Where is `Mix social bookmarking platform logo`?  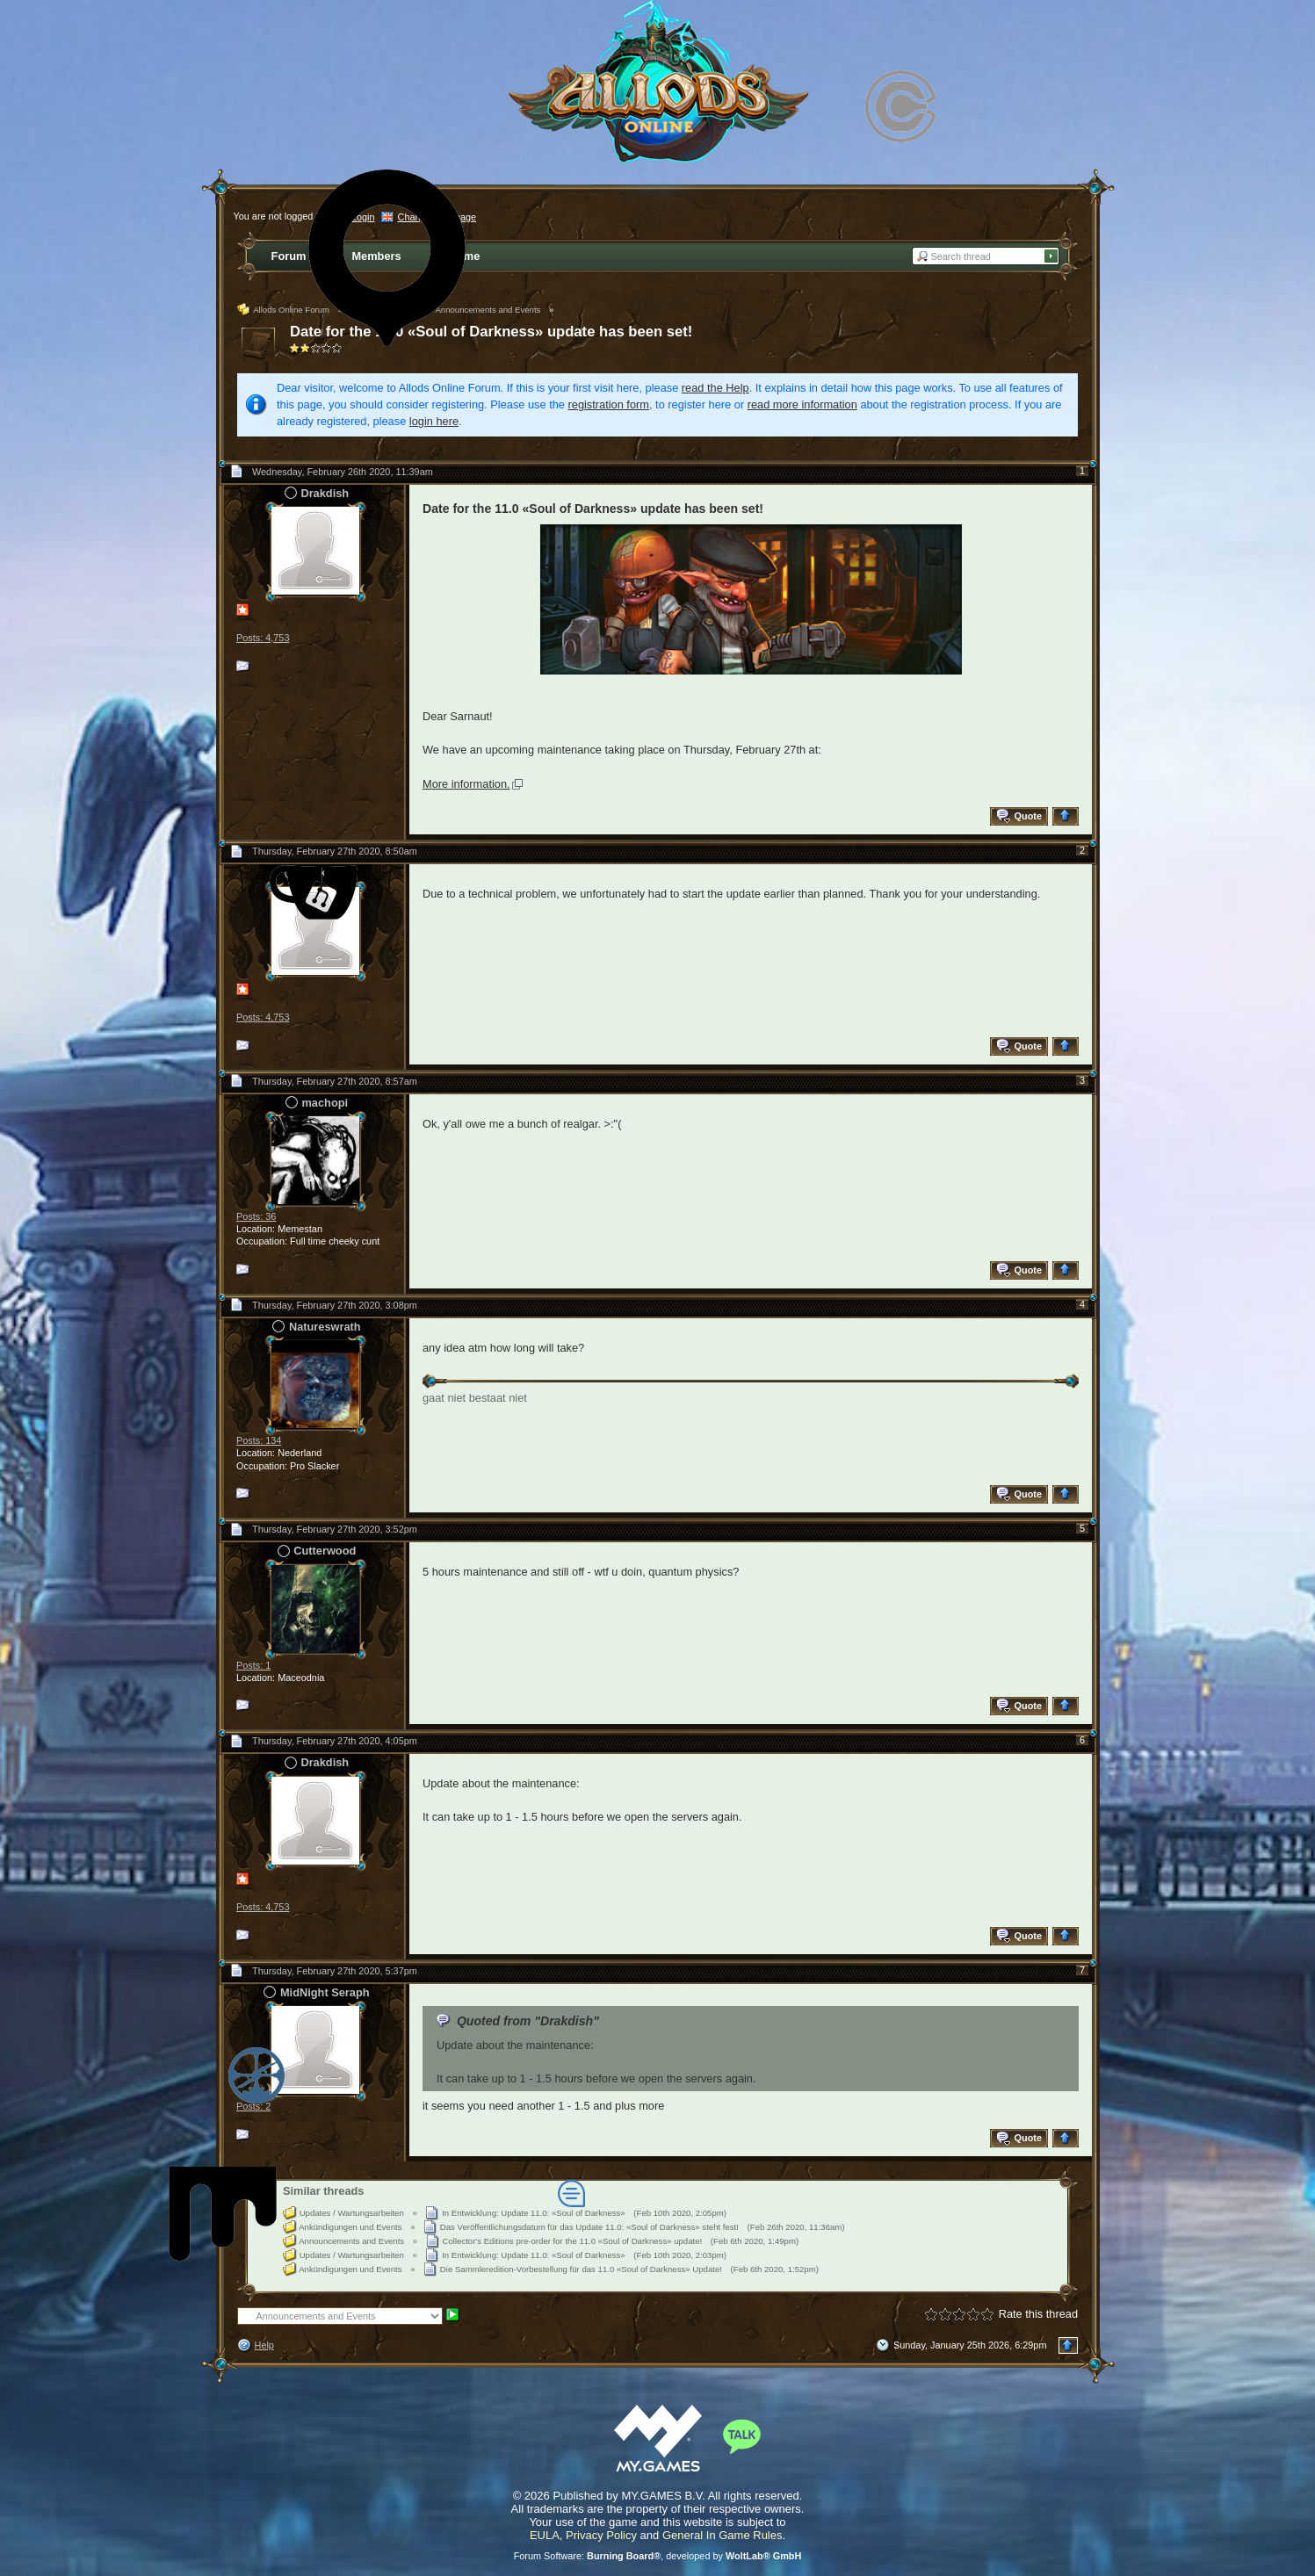
Mix social bookmarking platform logo is located at coordinates (222, 2212).